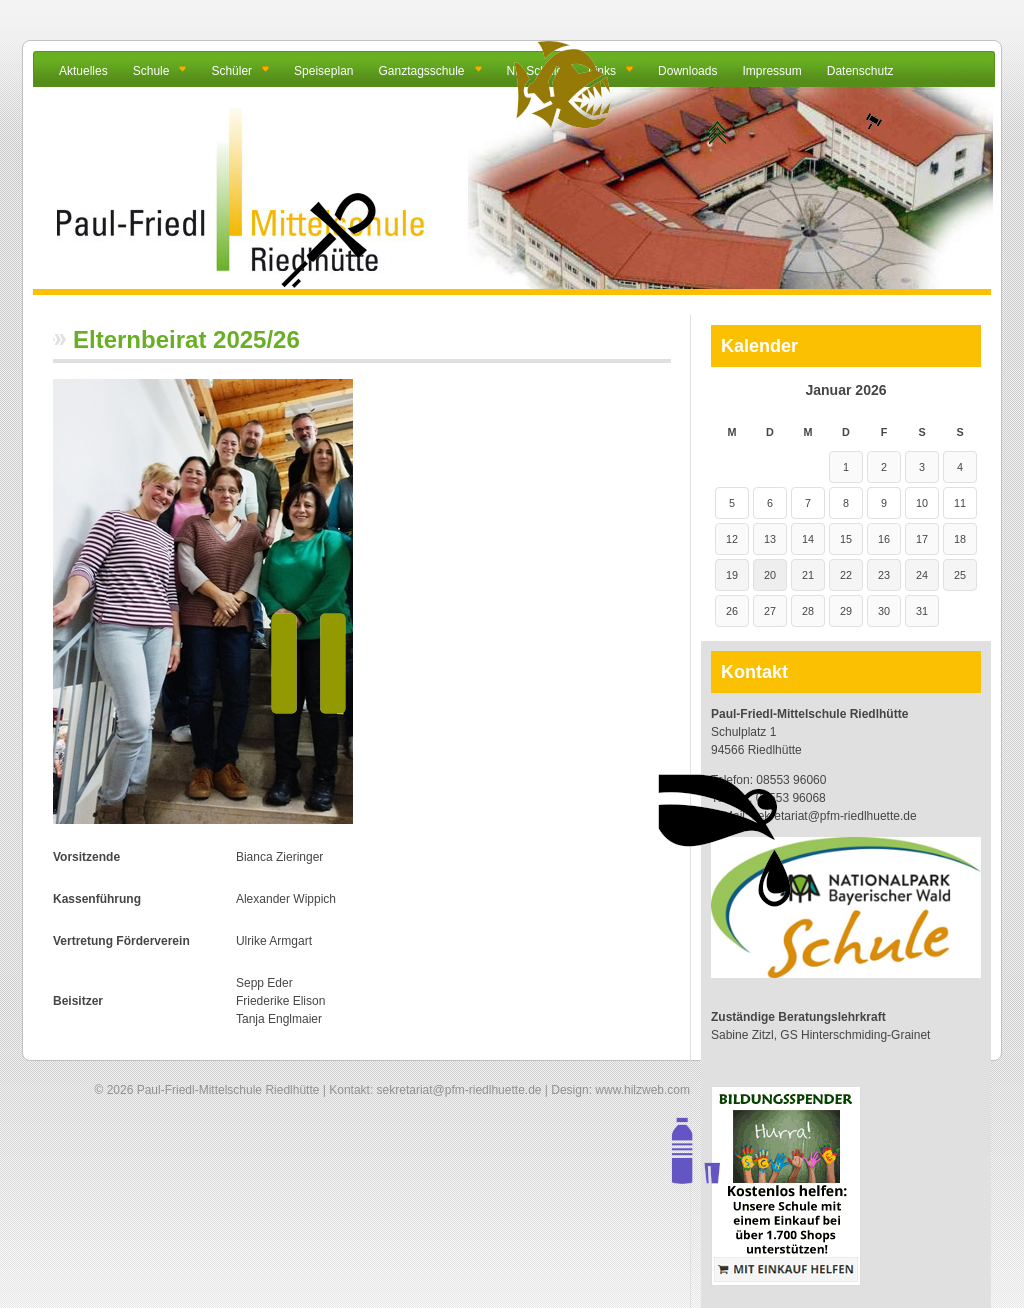 Image resolution: width=1024 pixels, height=1308 pixels. I want to click on access legal or court-related features, so click(874, 121).